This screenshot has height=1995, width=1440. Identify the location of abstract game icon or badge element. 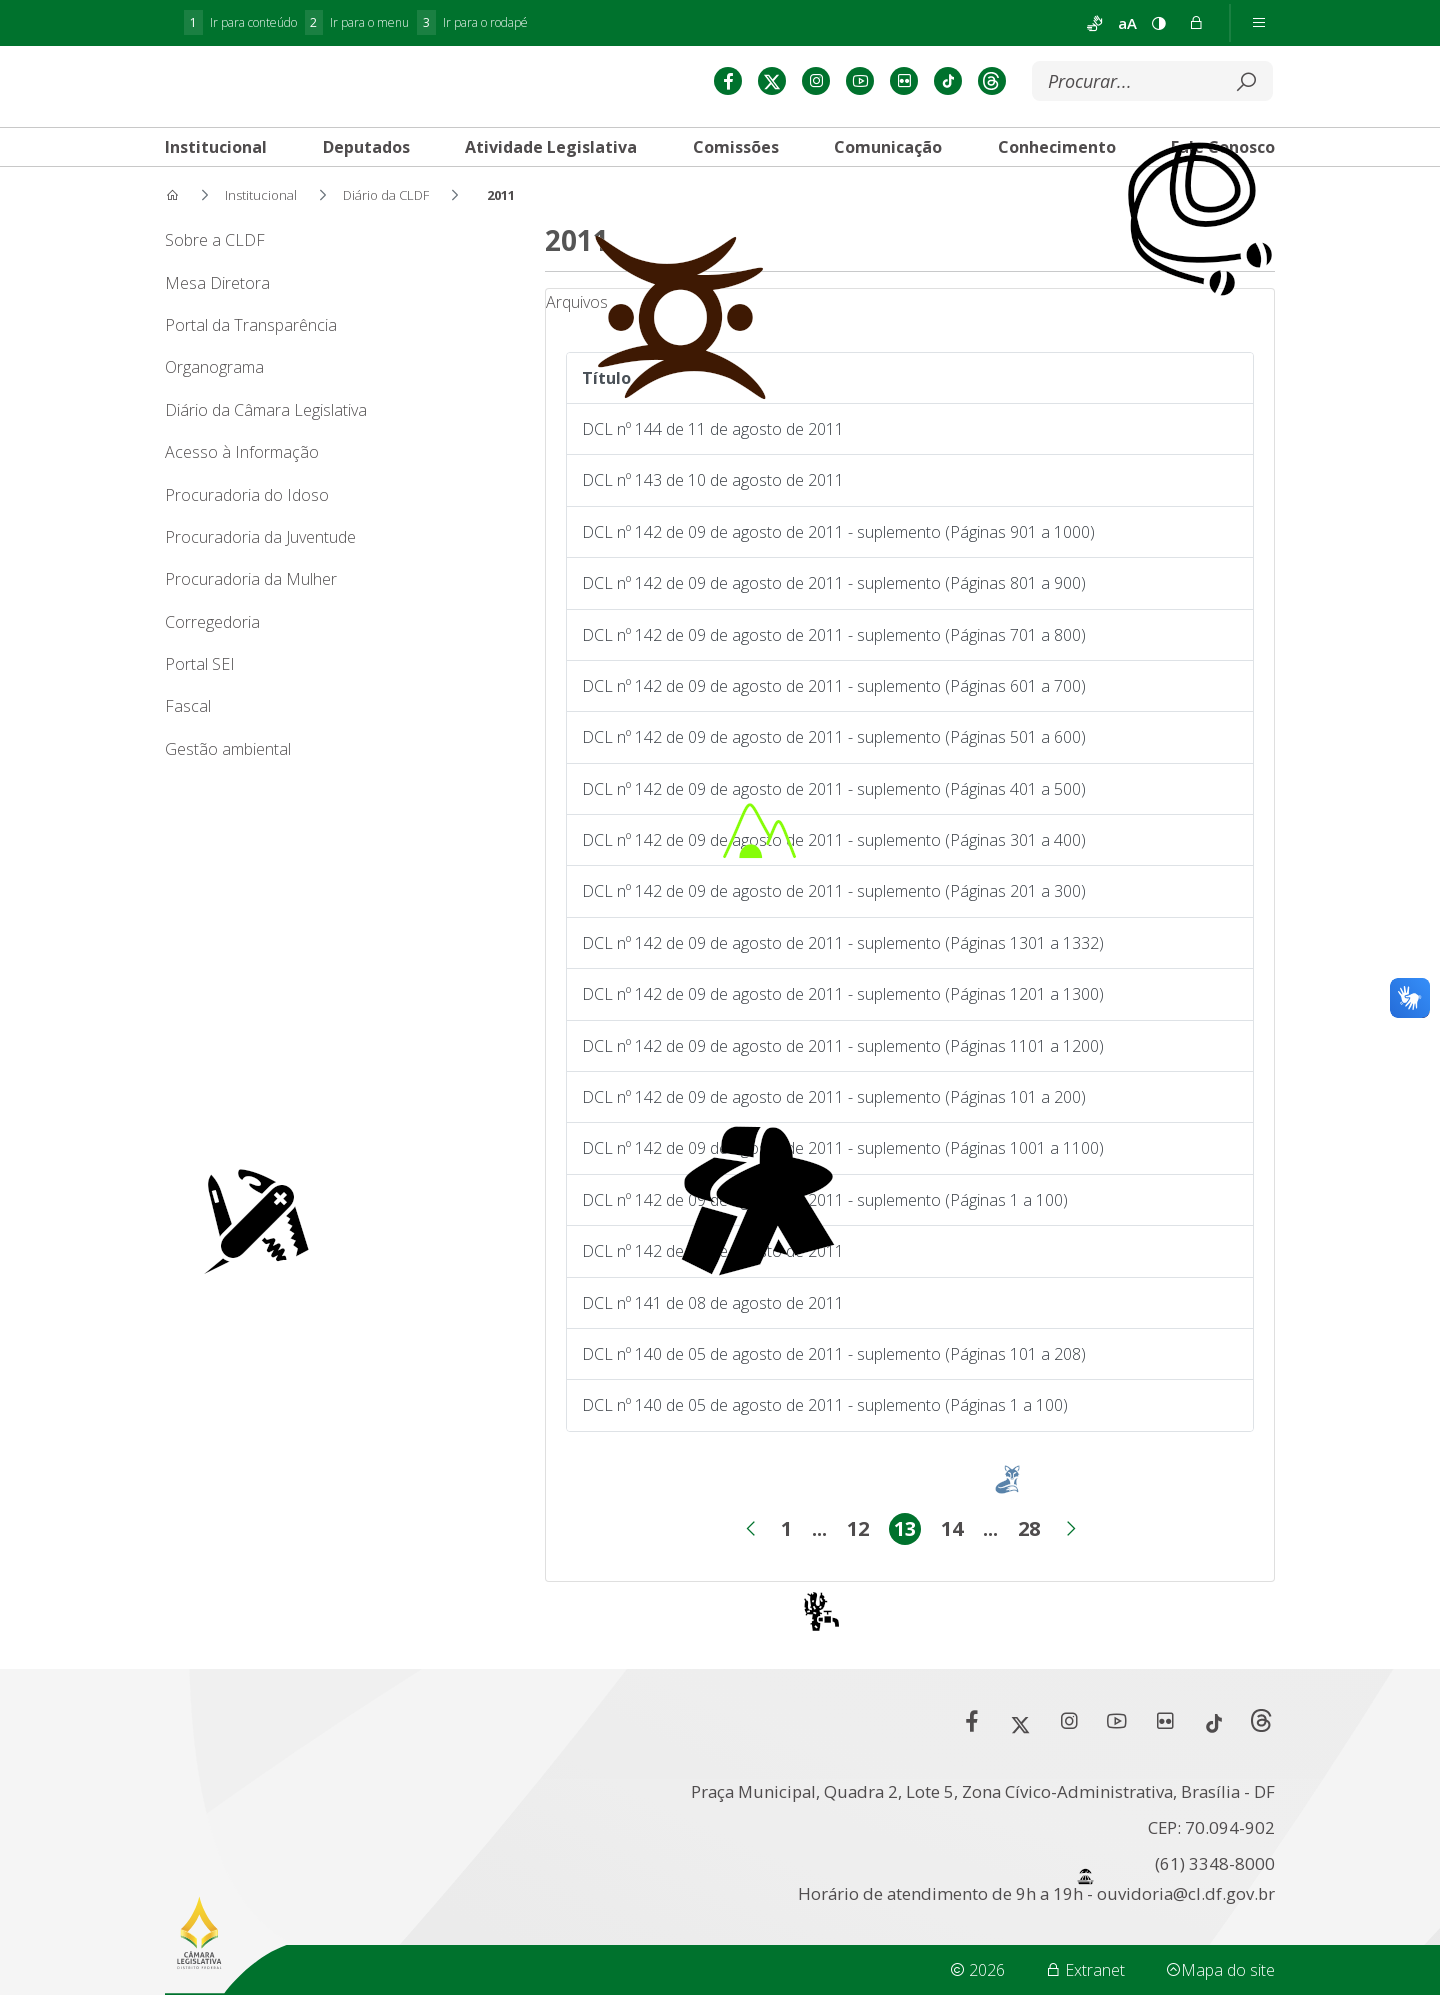
(680, 317).